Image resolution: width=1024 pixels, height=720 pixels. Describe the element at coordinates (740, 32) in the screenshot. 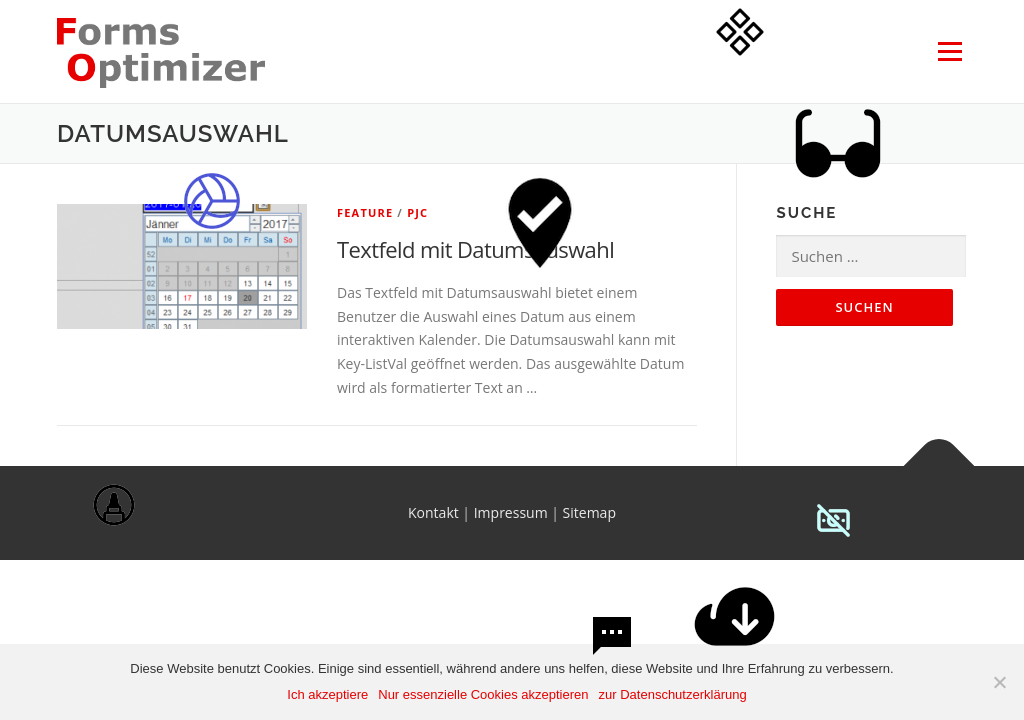

I see `access app or feature categories` at that location.